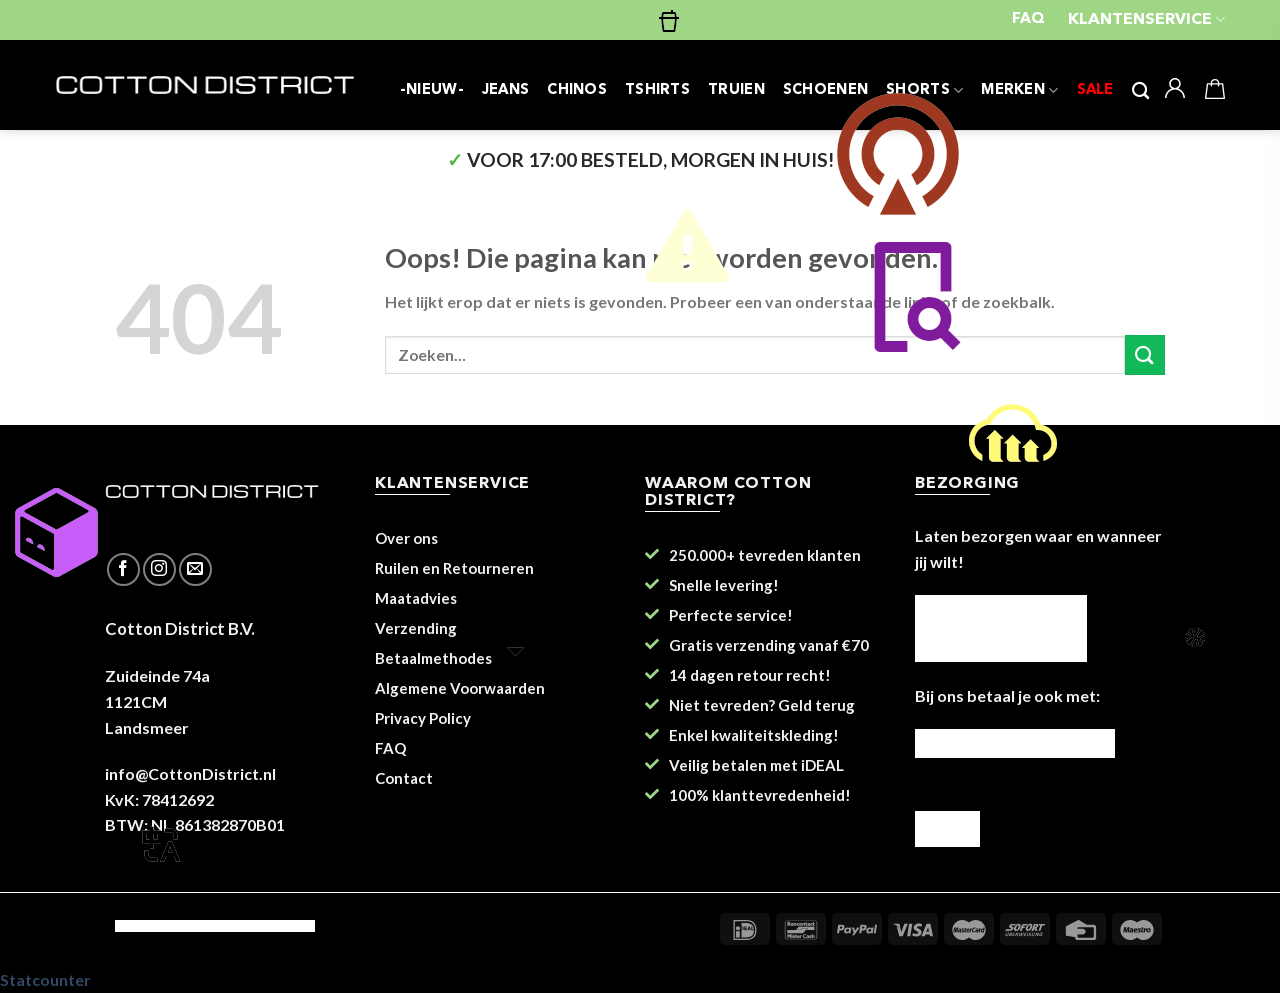 Image resolution: width=1280 pixels, height=993 pixels. What do you see at coordinates (1195, 637) in the screenshot?
I see `access sports scores and updates` at bounding box center [1195, 637].